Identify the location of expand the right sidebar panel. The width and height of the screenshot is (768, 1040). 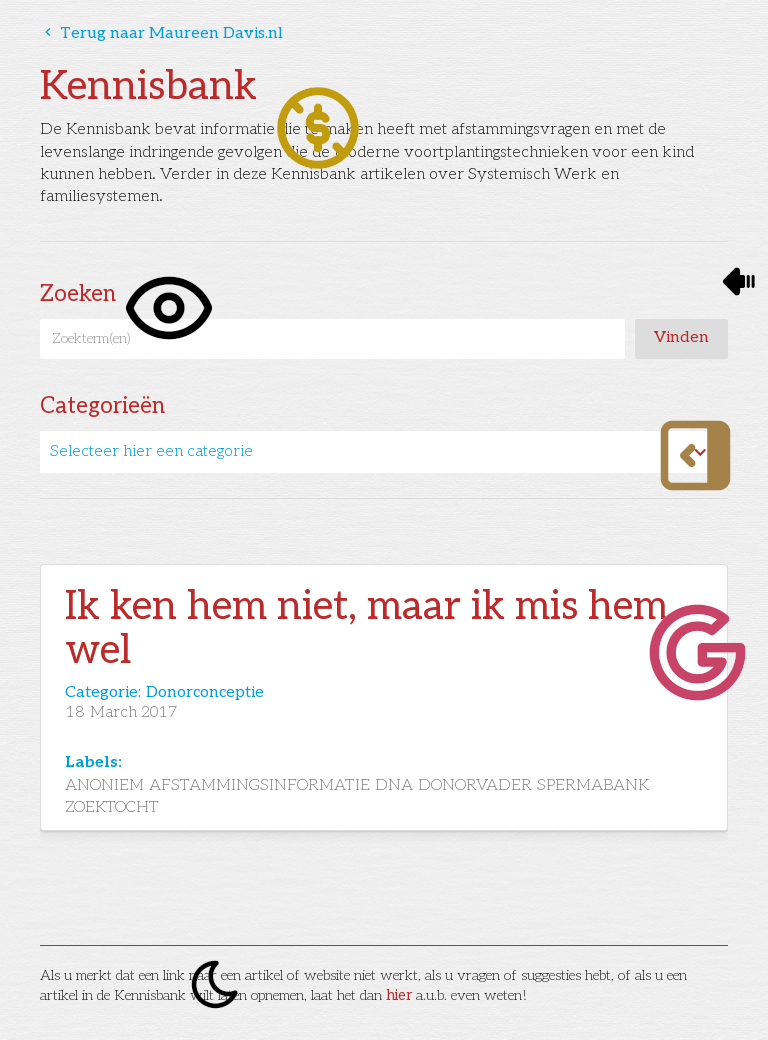
(695, 455).